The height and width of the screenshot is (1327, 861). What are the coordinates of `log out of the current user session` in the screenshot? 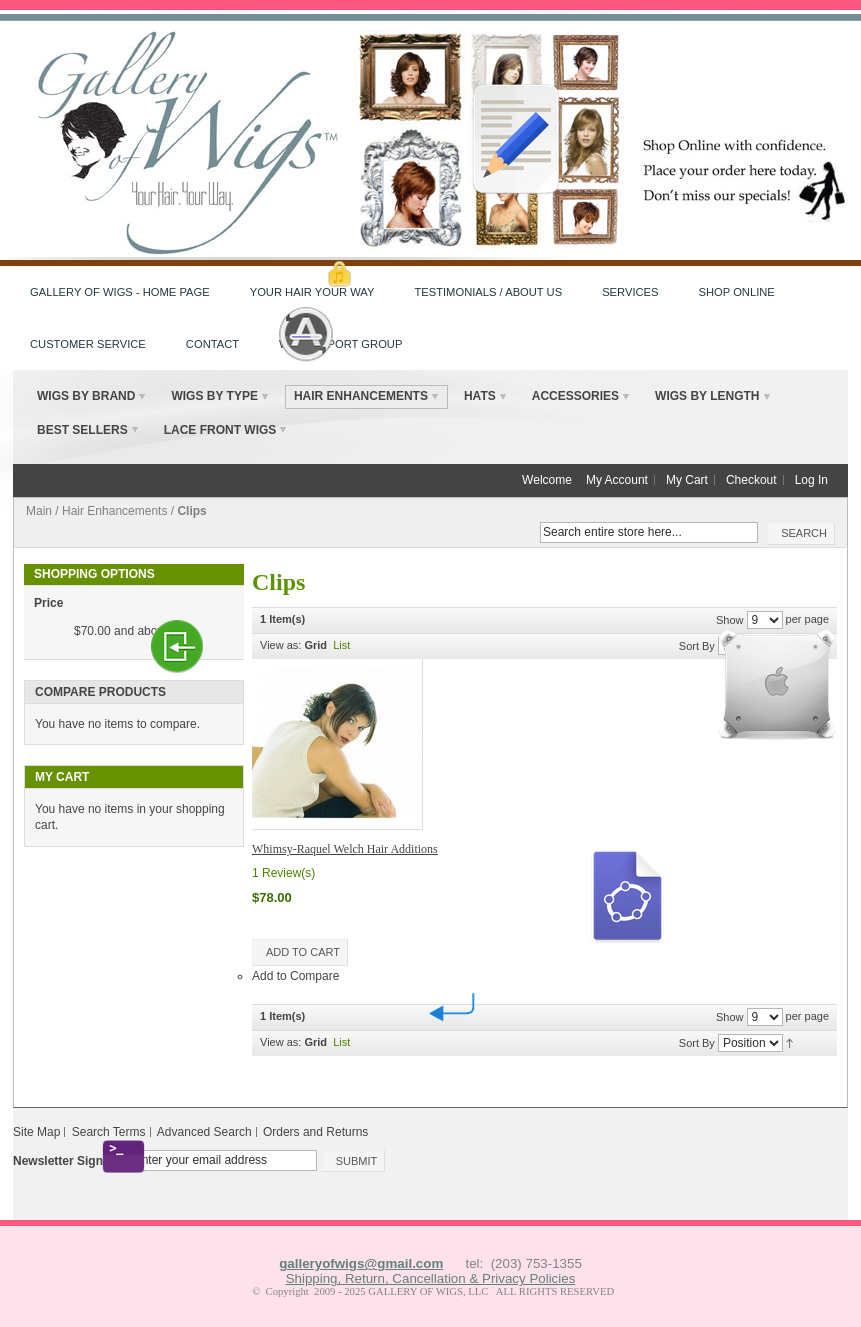 It's located at (177, 646).